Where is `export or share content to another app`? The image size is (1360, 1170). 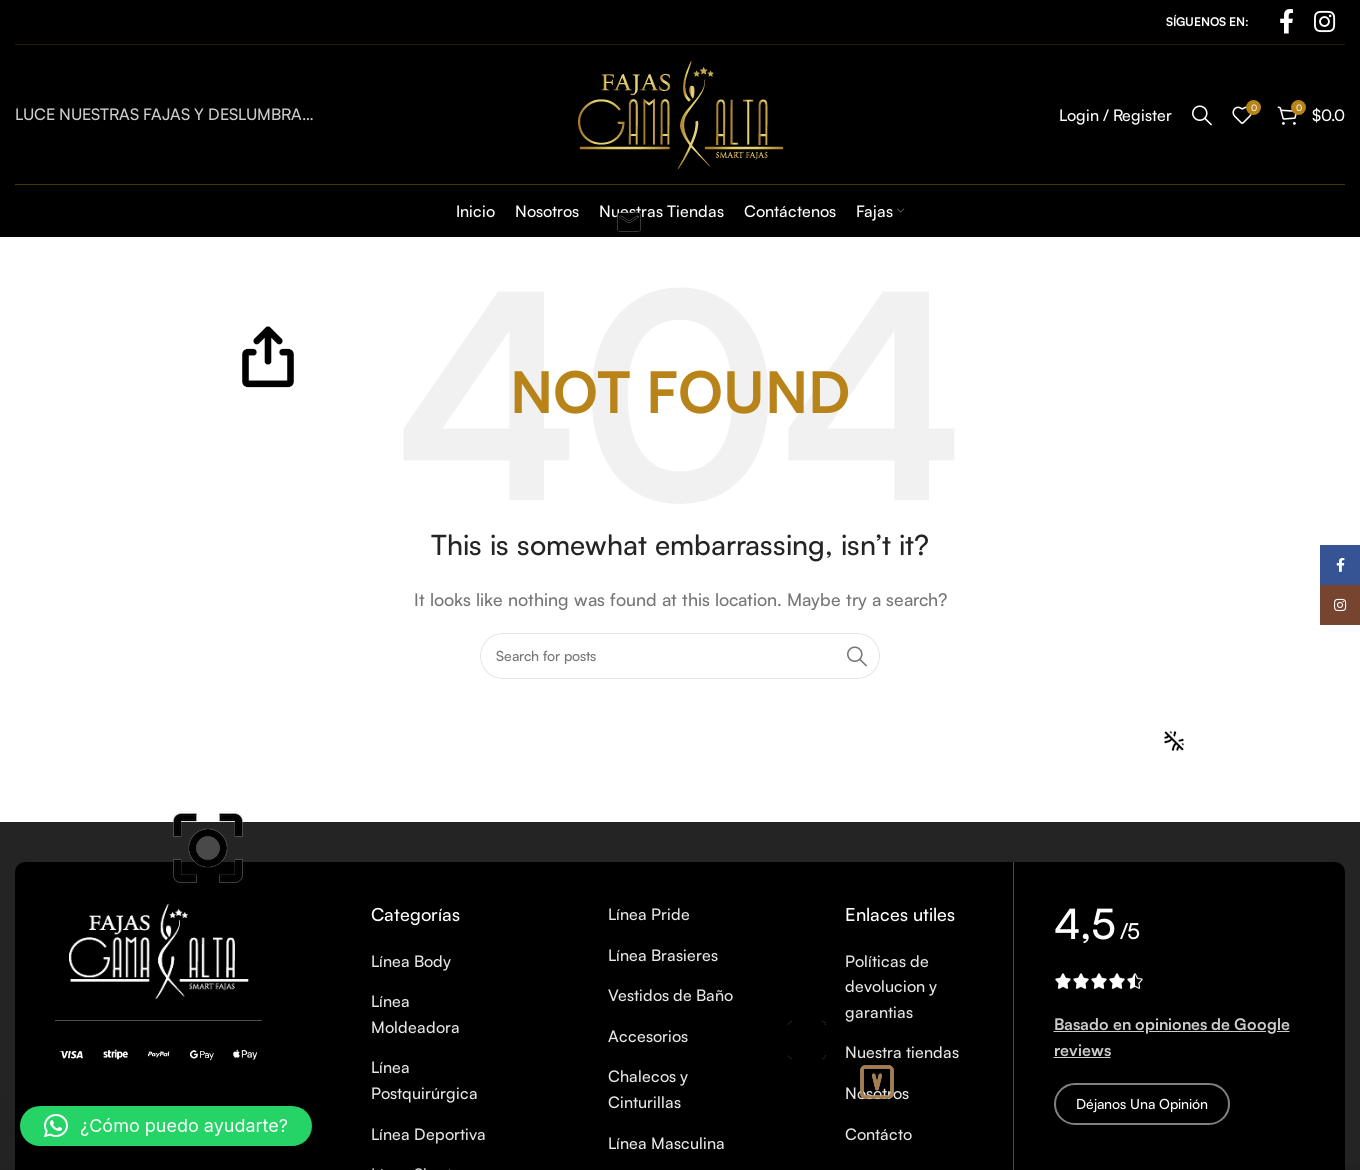 export or share content to another app is located at coordinates (268, 359).